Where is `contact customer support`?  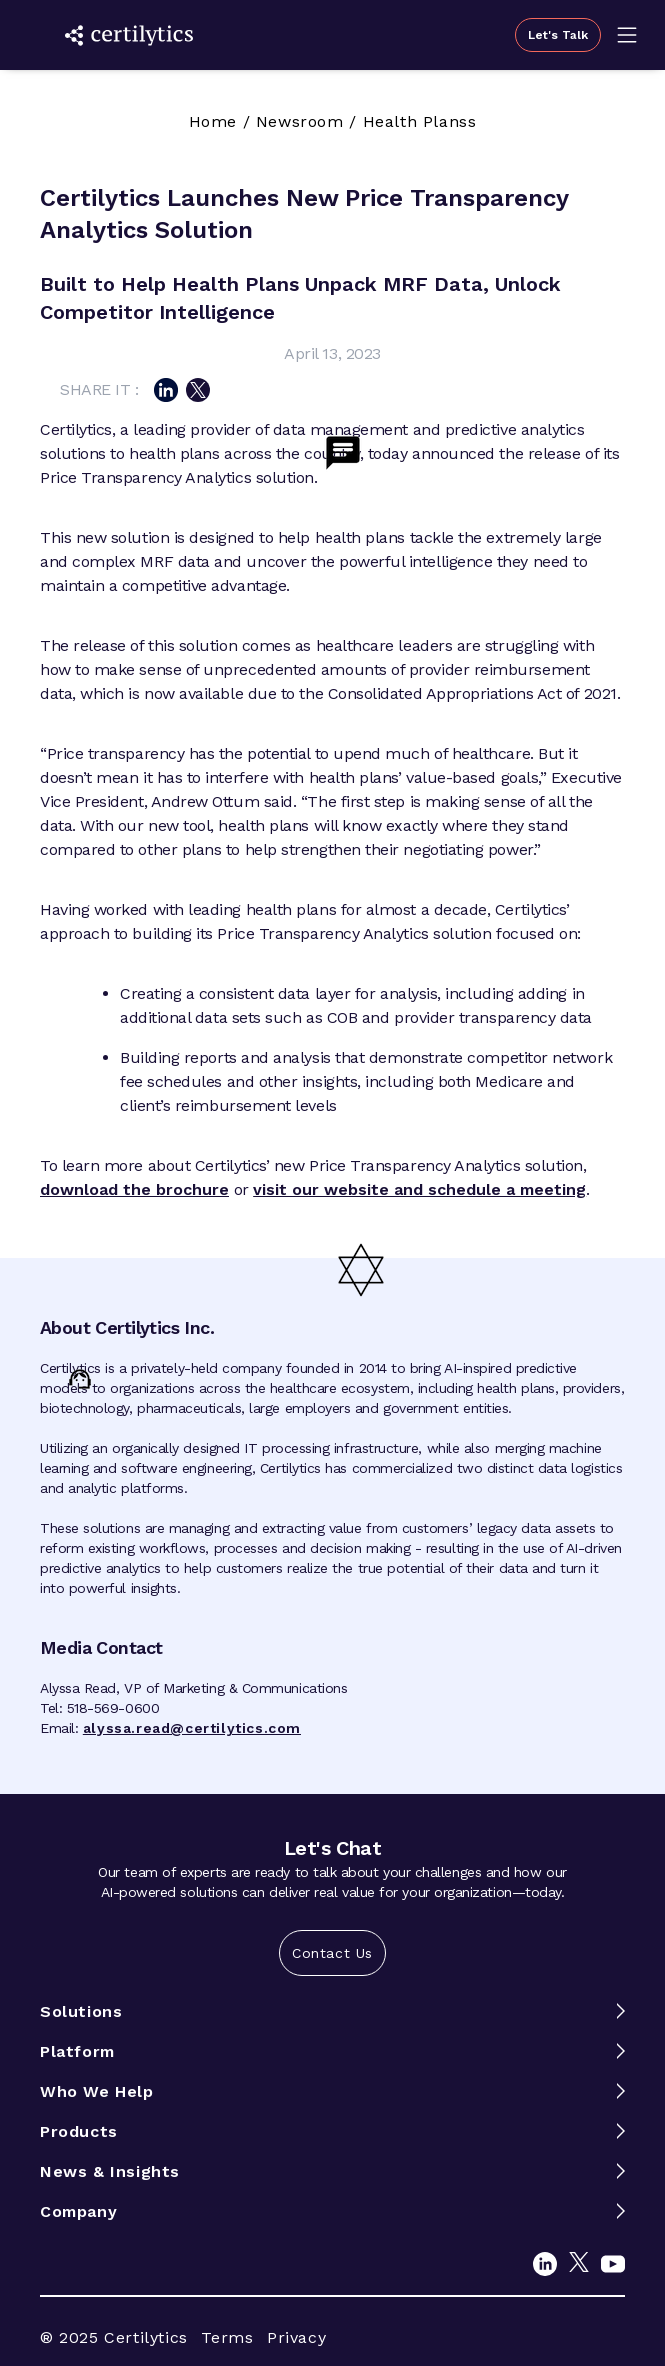
contact customer support is located at coordinates (80, 1379).